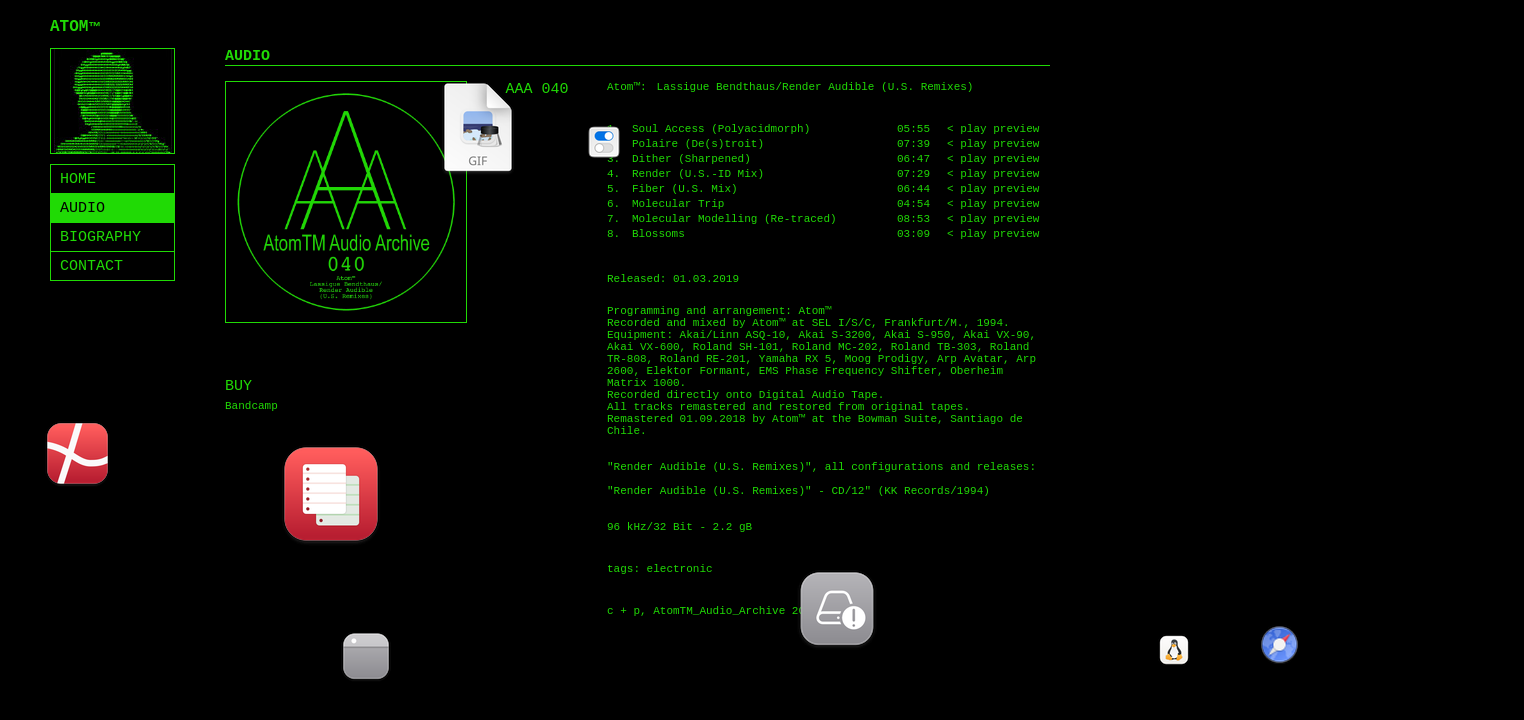 This screenshot has height=720, width=1524. I want to click on open linux system preferences, so click(1174, 650).